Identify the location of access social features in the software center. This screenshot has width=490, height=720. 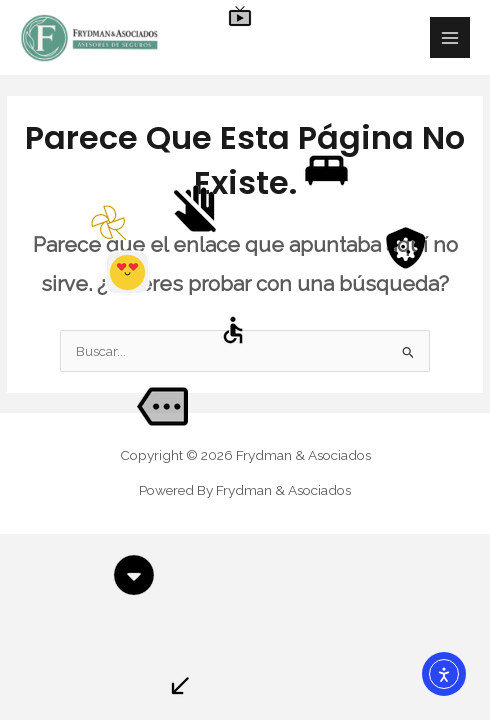
(127, 272).